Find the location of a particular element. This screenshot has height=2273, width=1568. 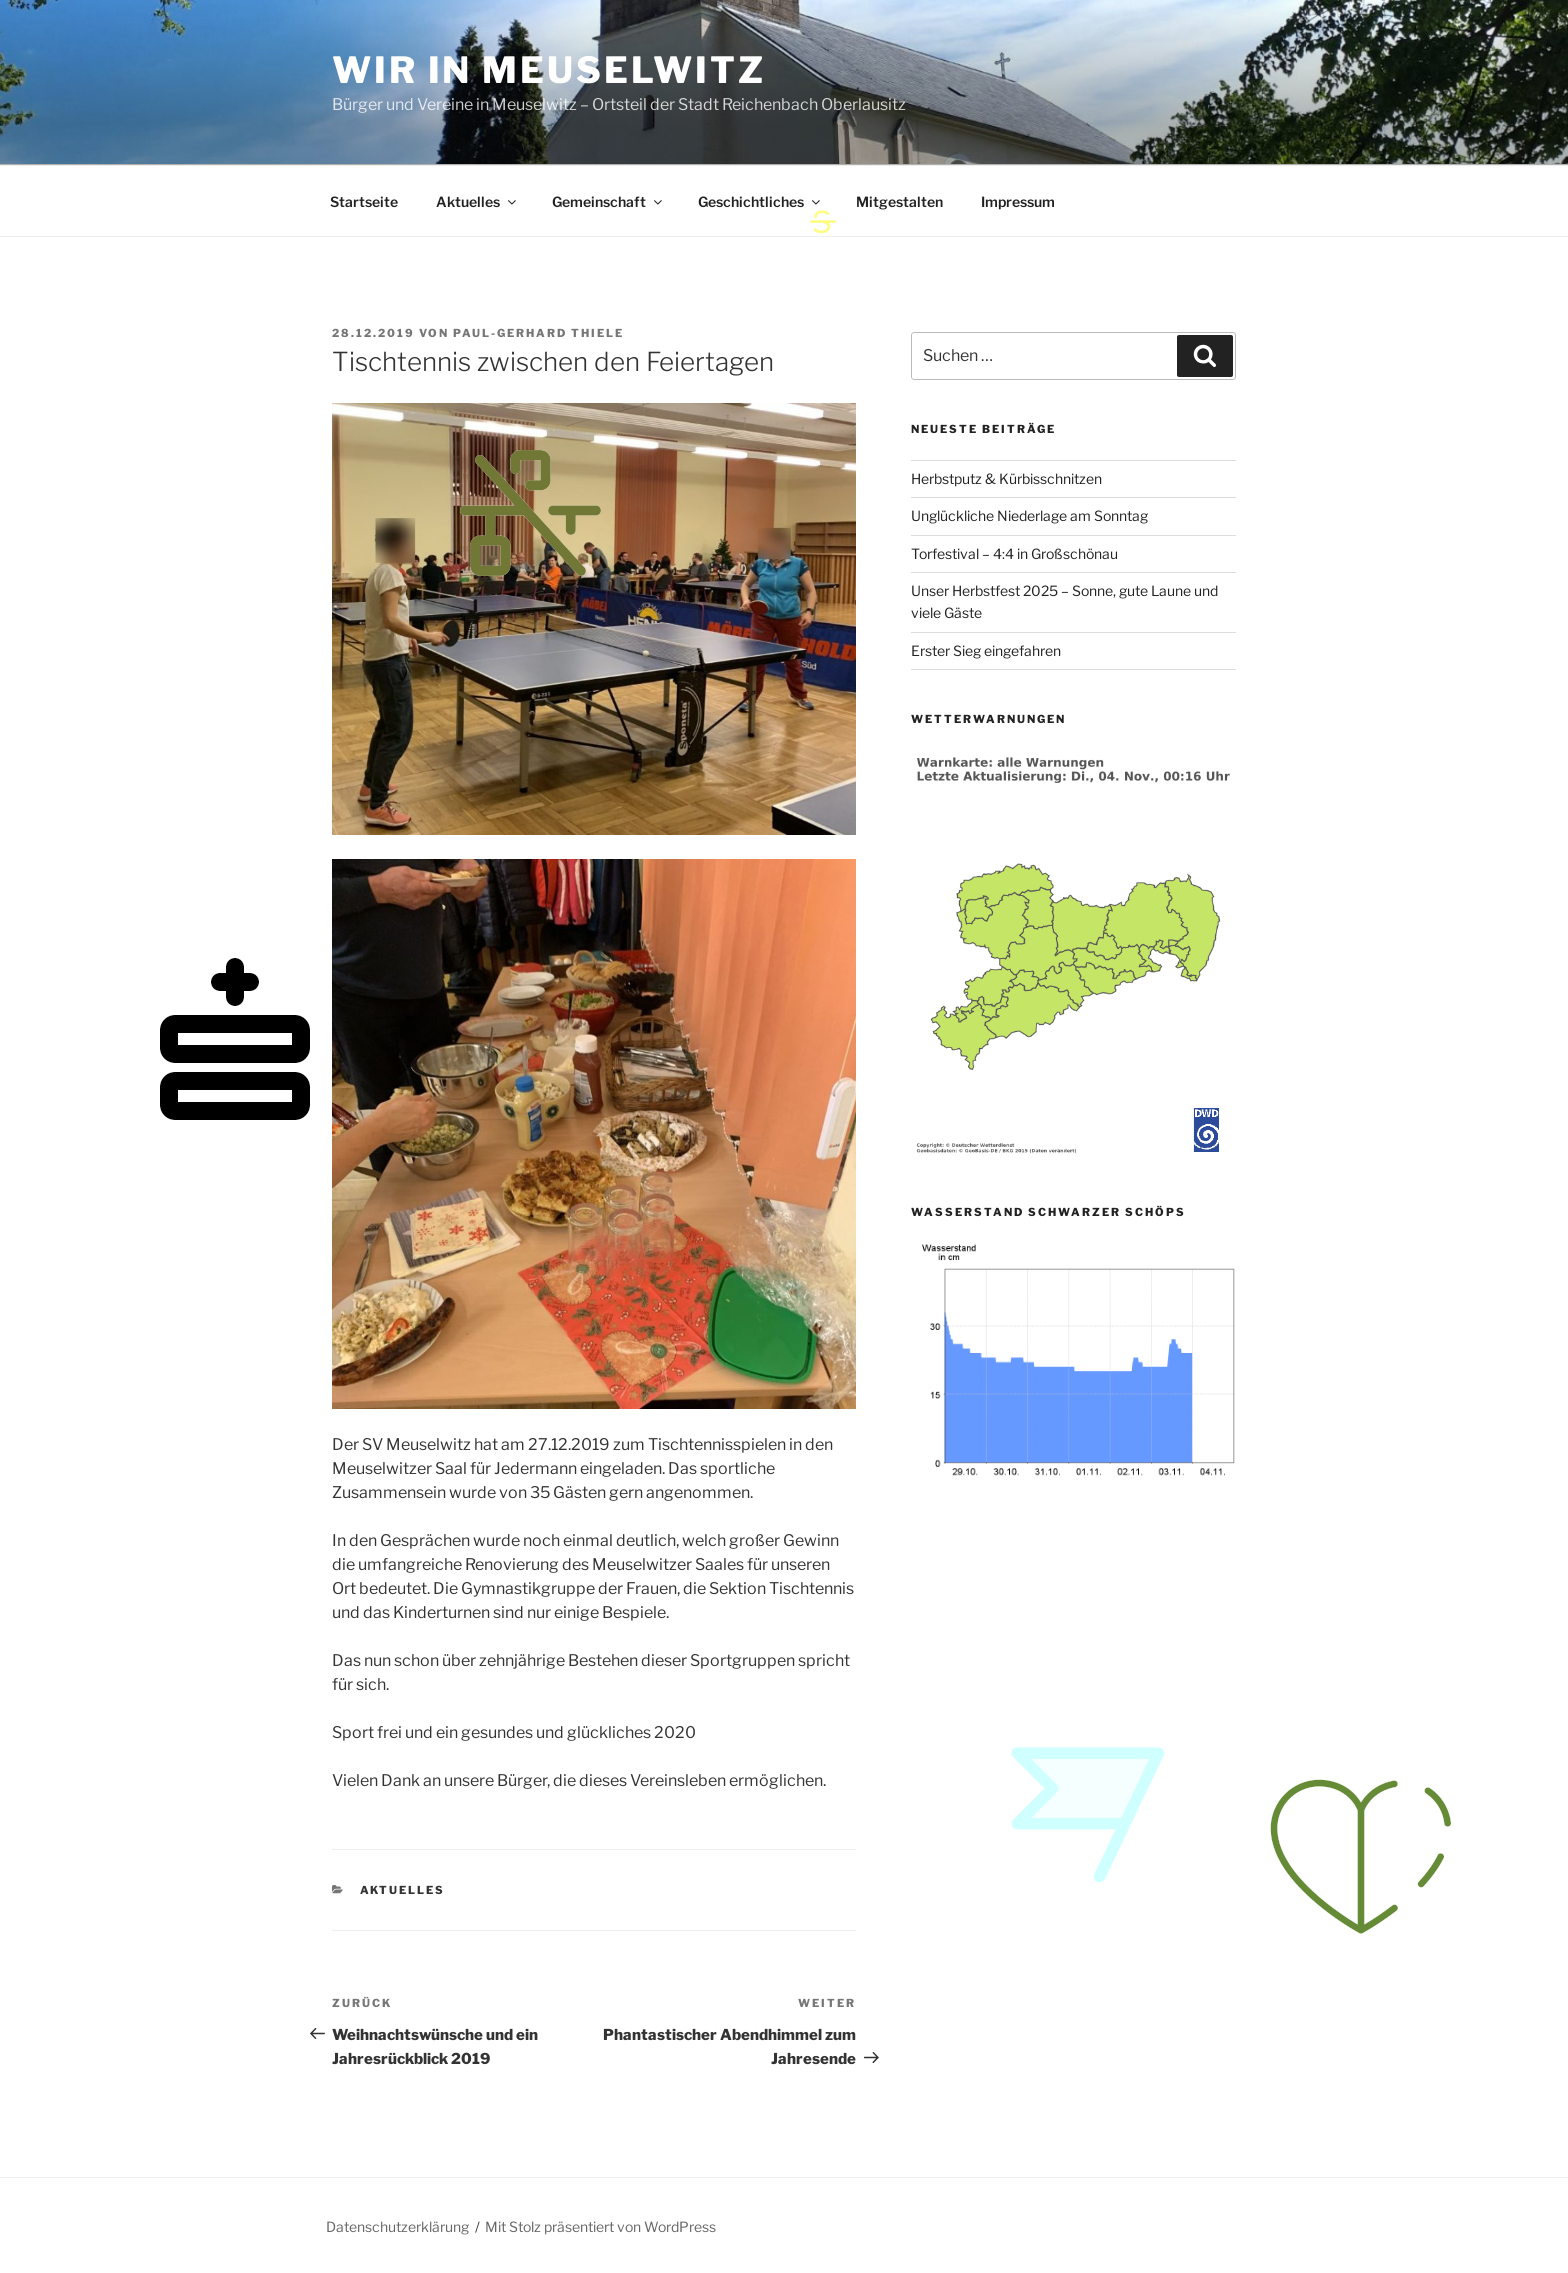

apply strikethrough formatting to selected text is located at coordinates (823, 222).